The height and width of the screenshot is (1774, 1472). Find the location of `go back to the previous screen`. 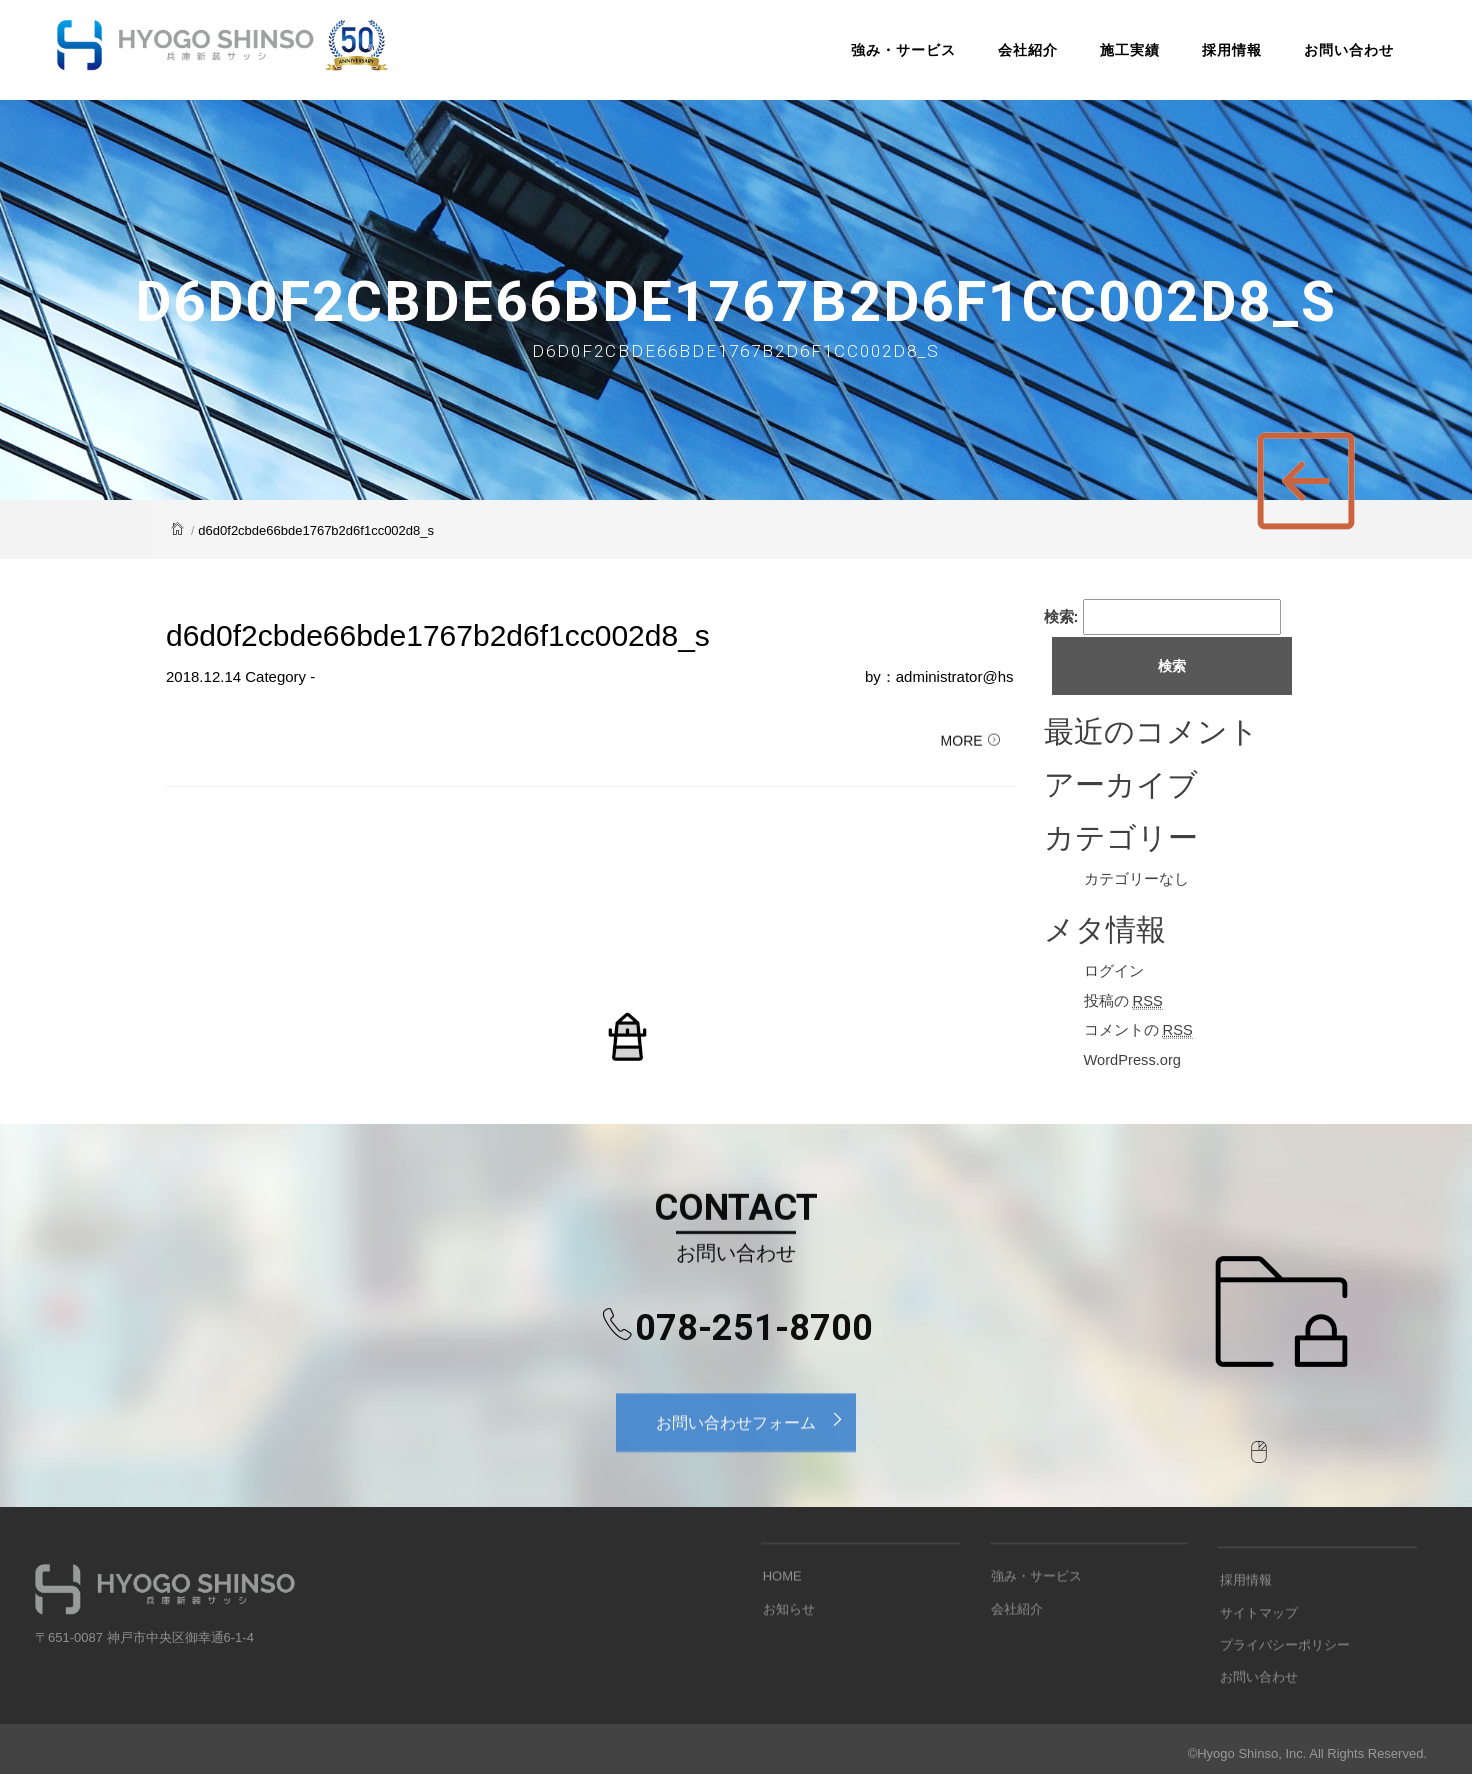

go back to the previous screen is located at coordinates (1306, 481).